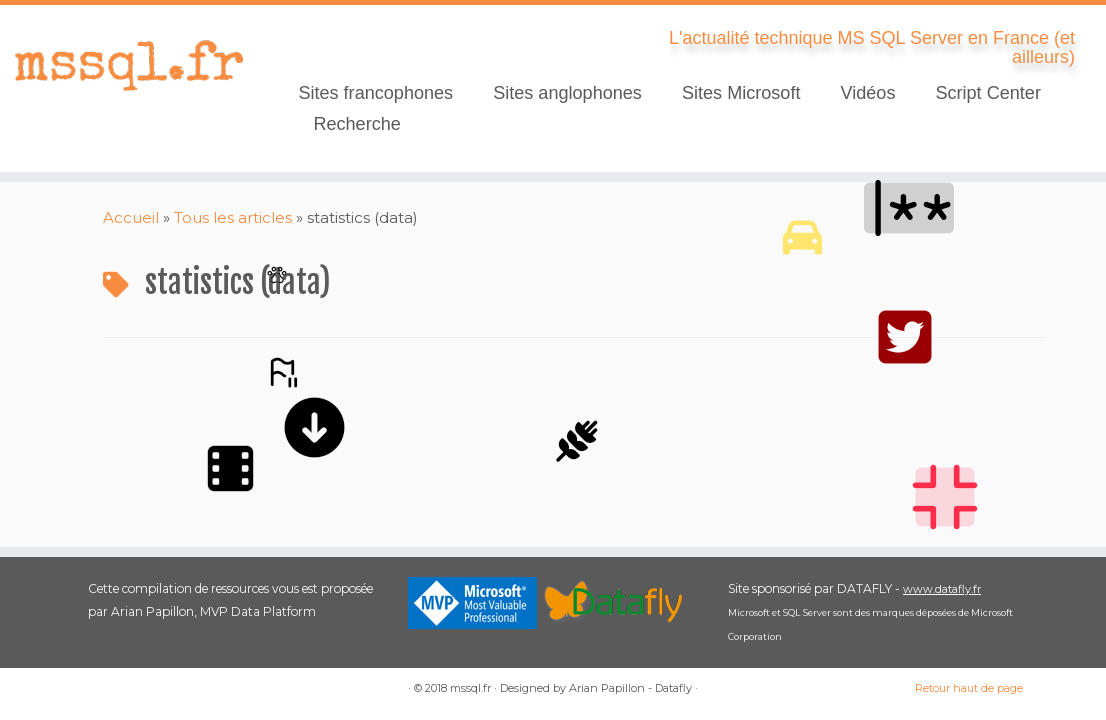  What do you see at coordinates (282, 371) in the screenshot?
I see `pause a flagged item or task` at bounding box center [282, 371].